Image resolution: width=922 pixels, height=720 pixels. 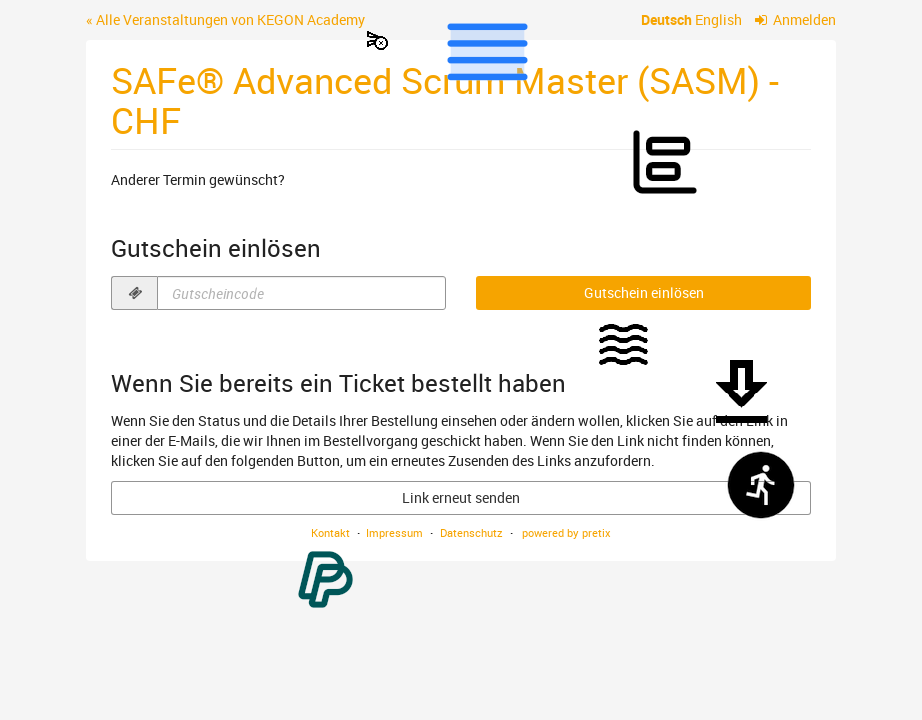 I want to click on access running or fitness tracking features, so click(x=761, y=485).